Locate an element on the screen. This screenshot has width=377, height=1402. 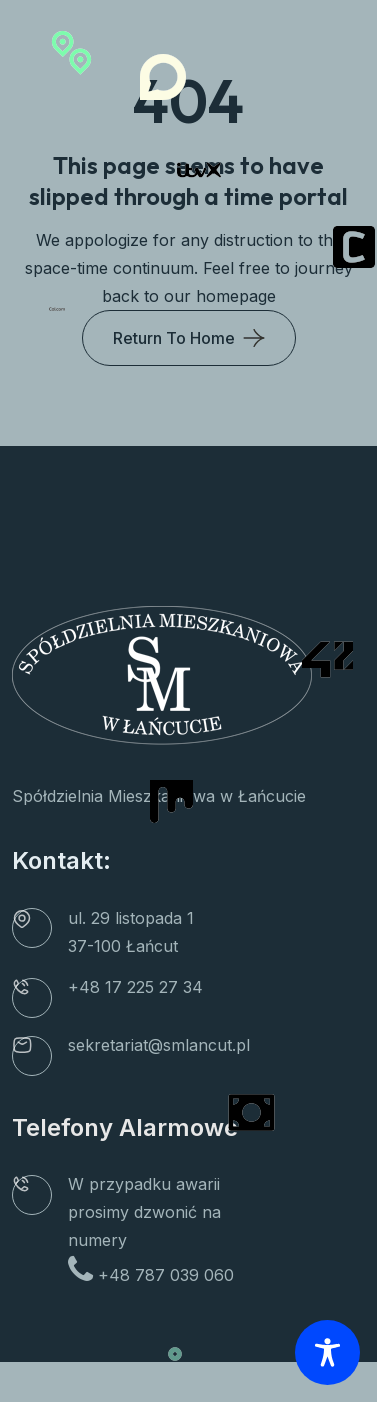
open the ITVX streaming app is located at coordinates (199, 170).